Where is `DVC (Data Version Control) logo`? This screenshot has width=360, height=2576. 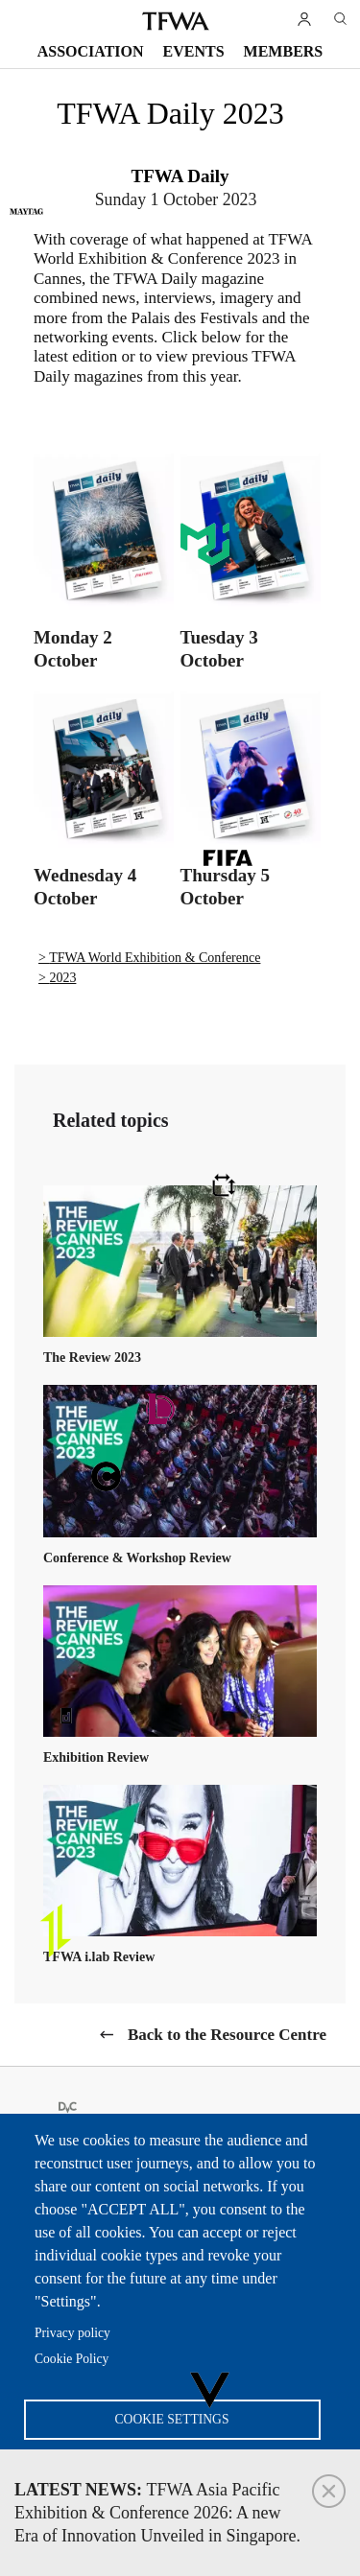
DVC (Data Version Control) logo is located at coordinates (67, 2107).